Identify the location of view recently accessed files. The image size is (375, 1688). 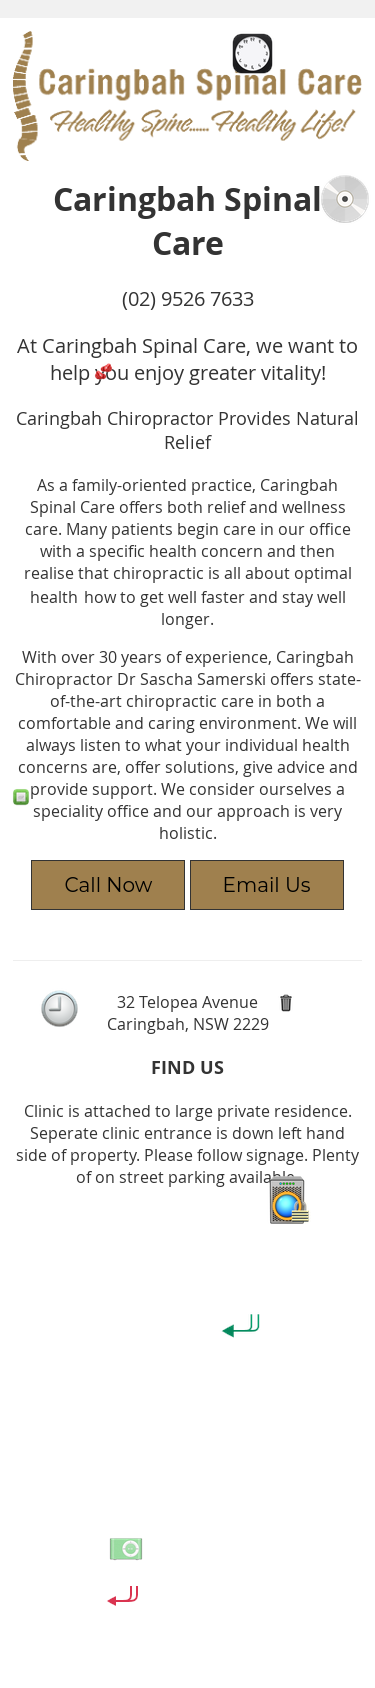
(59, 1008).